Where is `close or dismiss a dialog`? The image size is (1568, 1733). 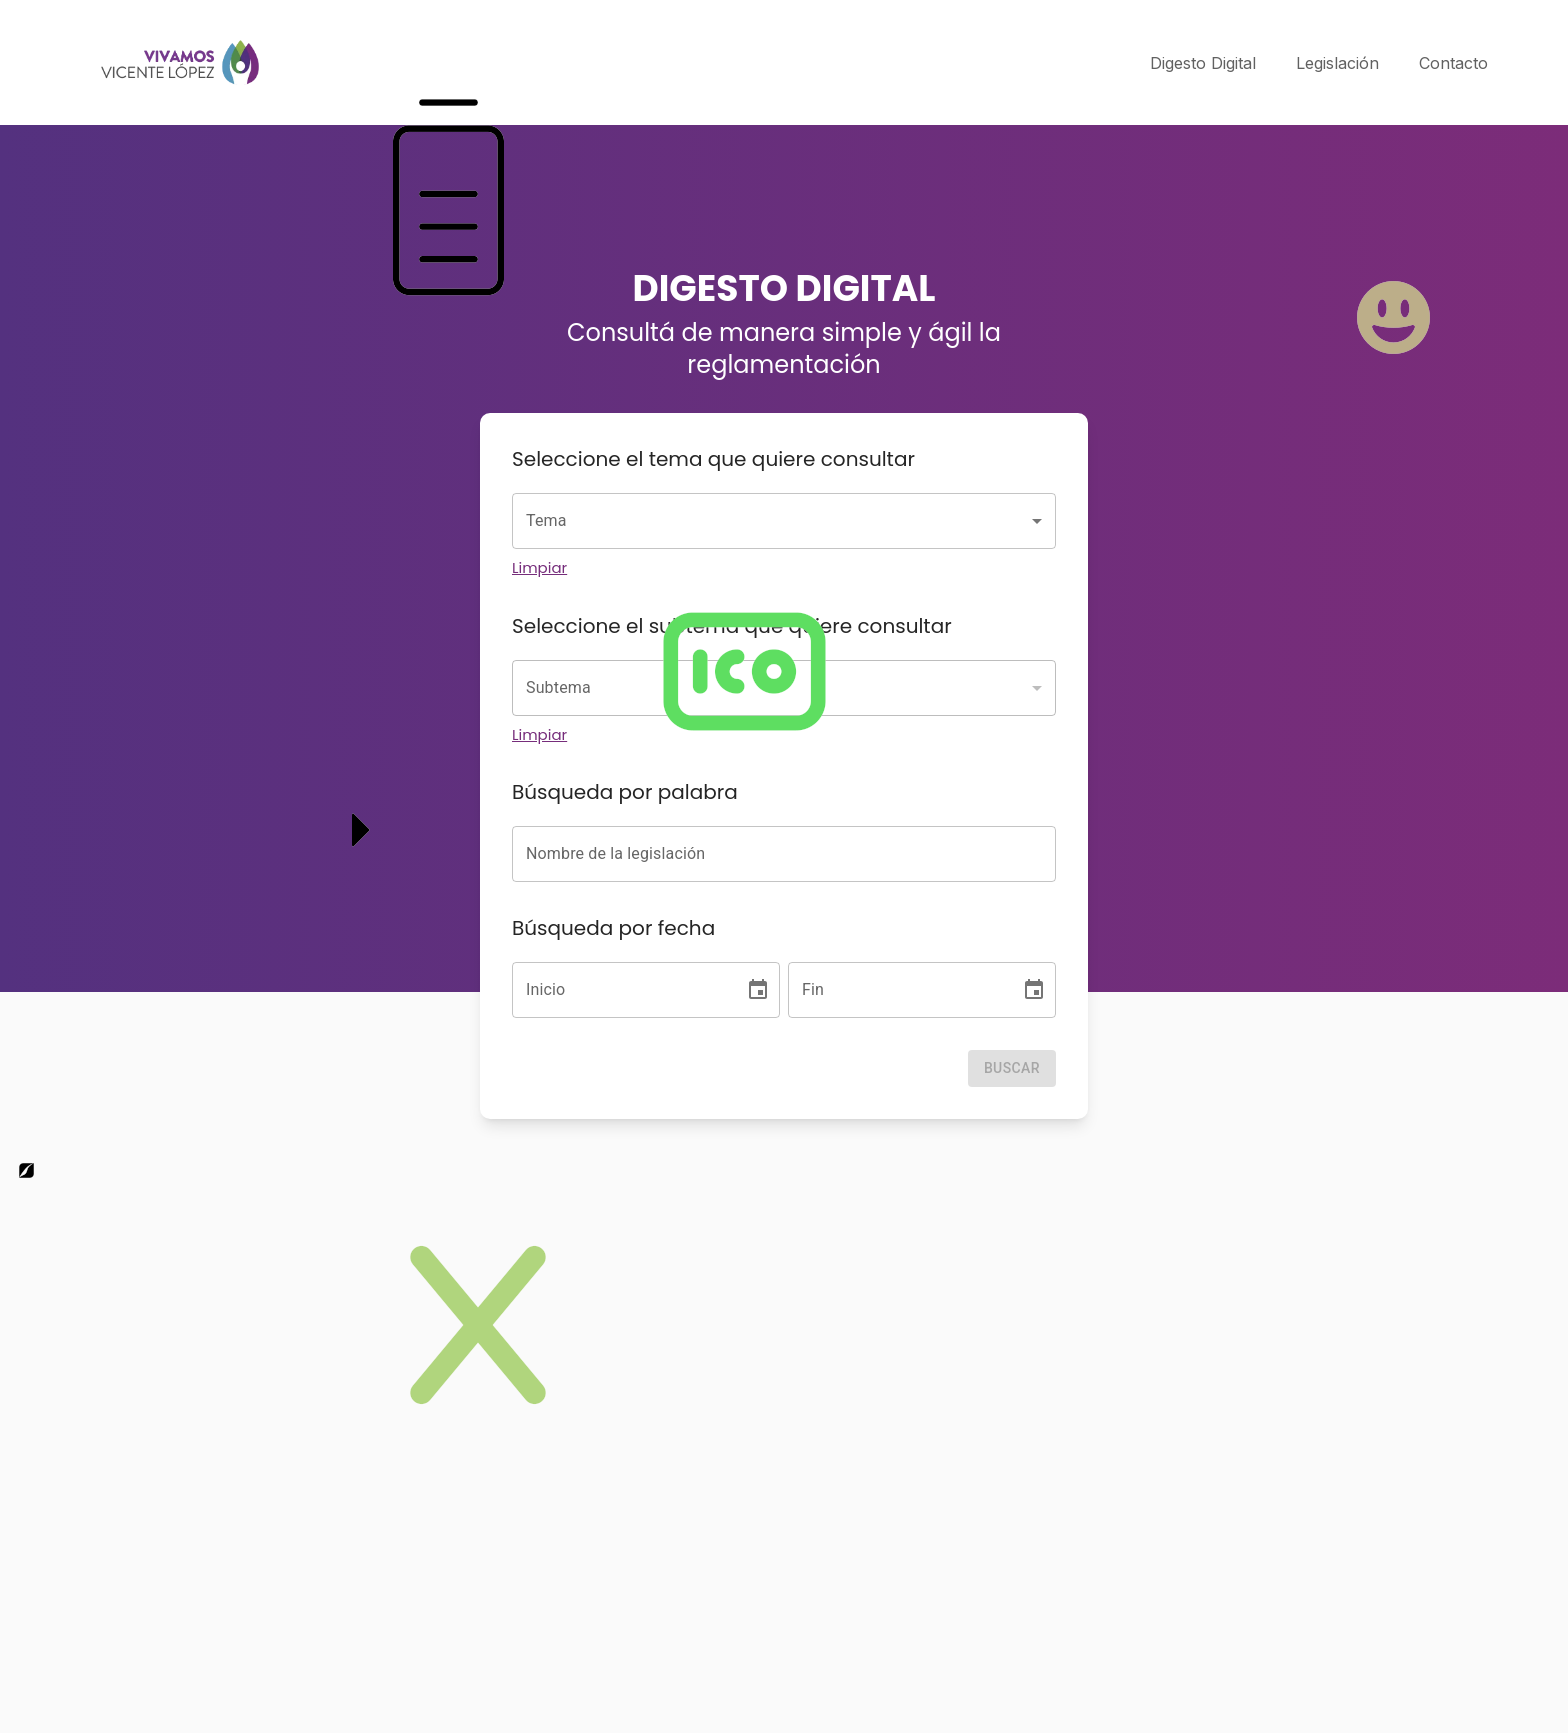 close or dismiss a dialog is located at coordinates (478, 1325).